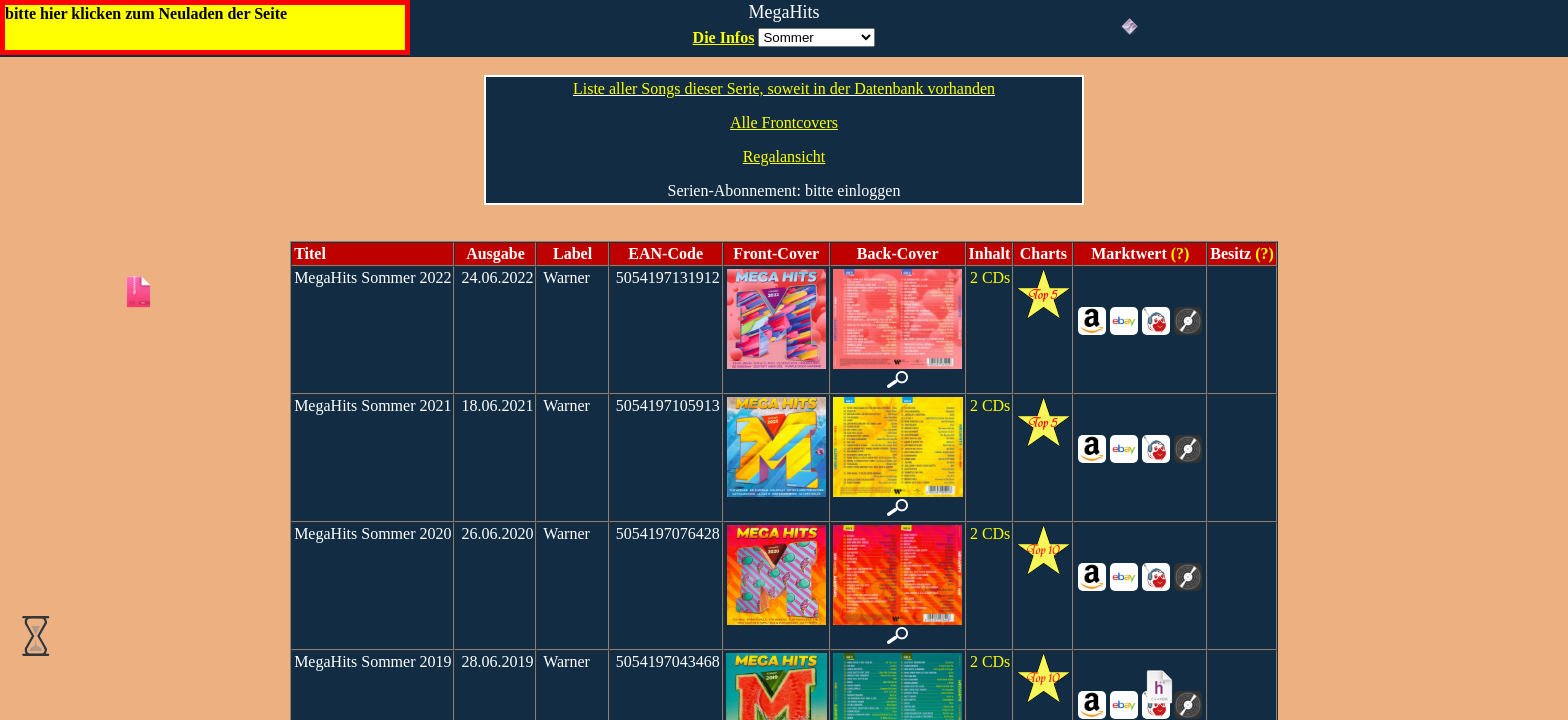  I want to click on access screen time settings, so click(37, 636).